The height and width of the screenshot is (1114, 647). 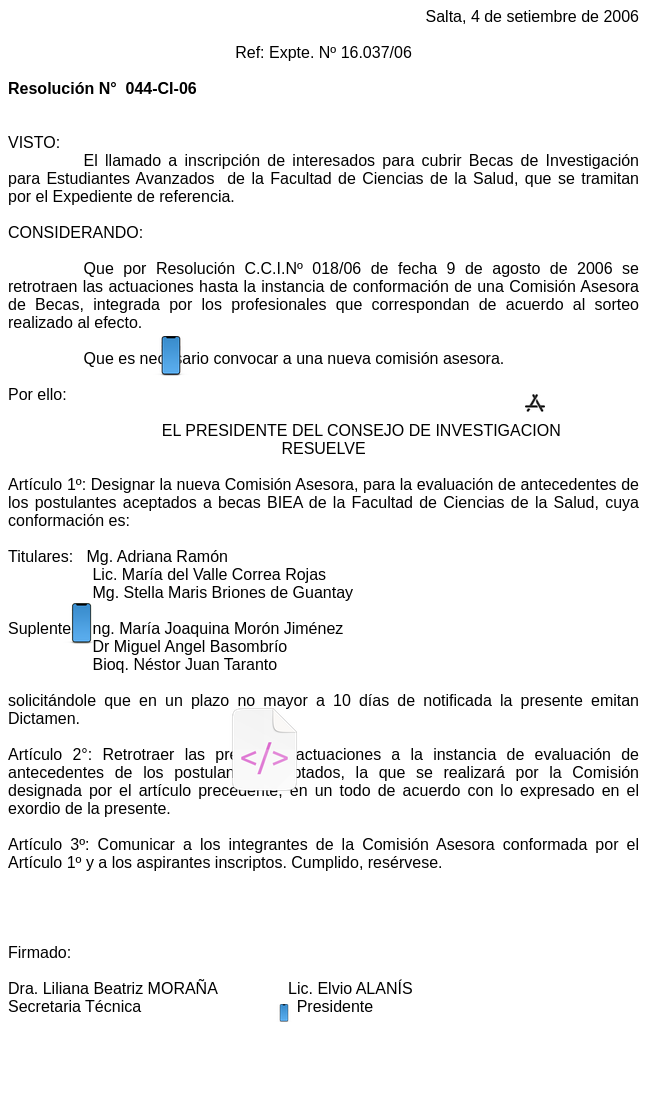 What do you see at coordinates (81, 623) in the screenshot?
I see `iPhone 12 mini device icon` at bounding box center [81, 623].